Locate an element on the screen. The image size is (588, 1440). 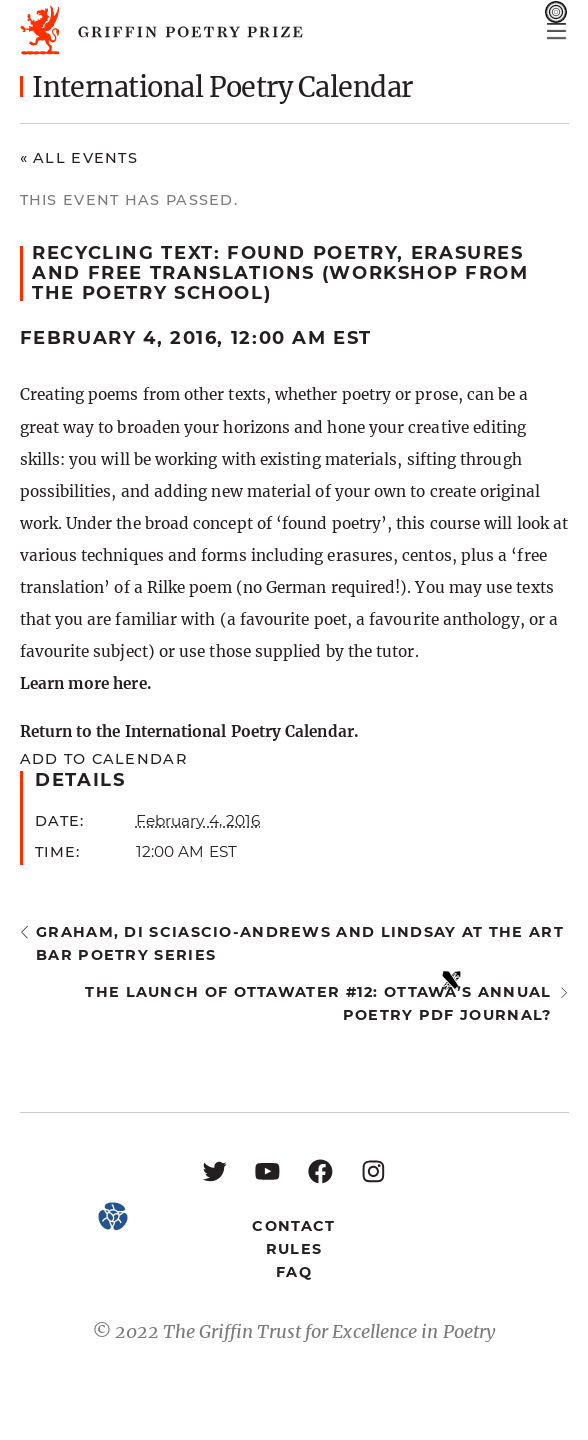
decorative mandala or loading spinner element is located at coordinates (556, 12).